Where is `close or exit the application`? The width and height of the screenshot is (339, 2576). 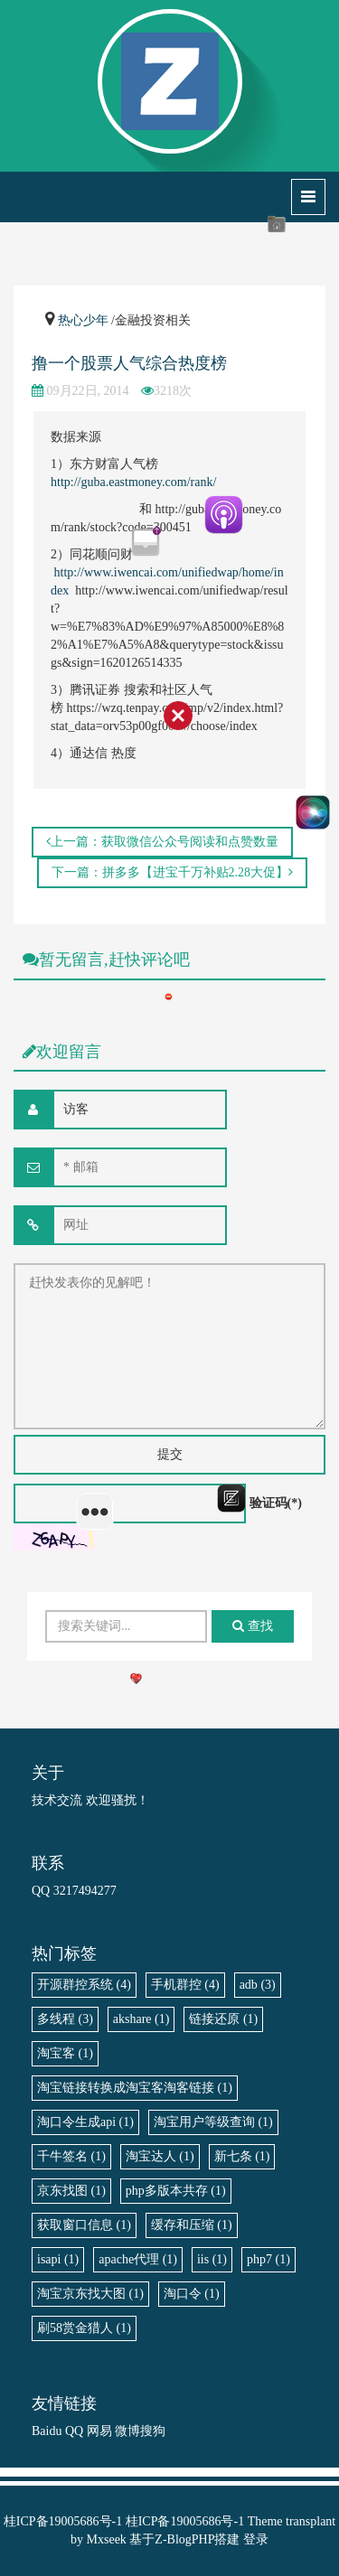 close or exit the application is located at coordinates (178, 716).